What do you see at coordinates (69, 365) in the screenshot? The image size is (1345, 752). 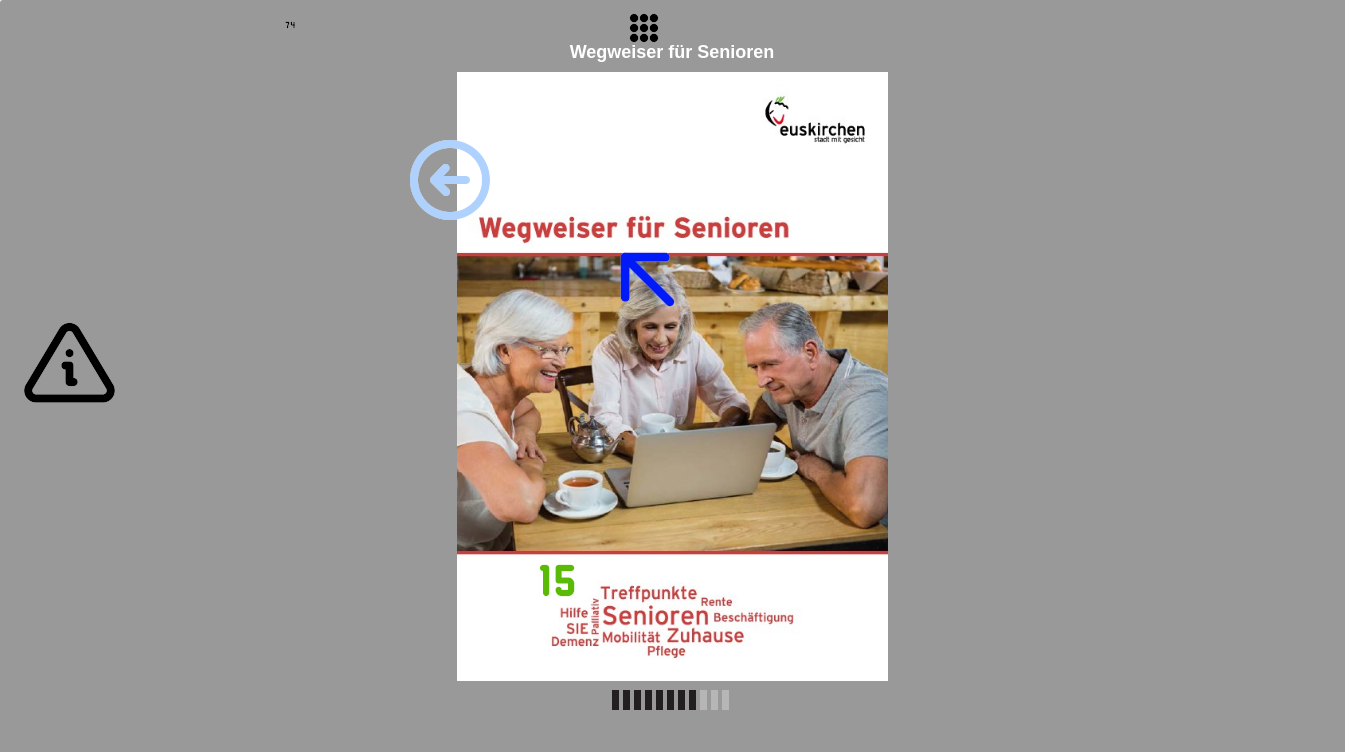 I see `view important information or notice` at bounding box center [69, 365].